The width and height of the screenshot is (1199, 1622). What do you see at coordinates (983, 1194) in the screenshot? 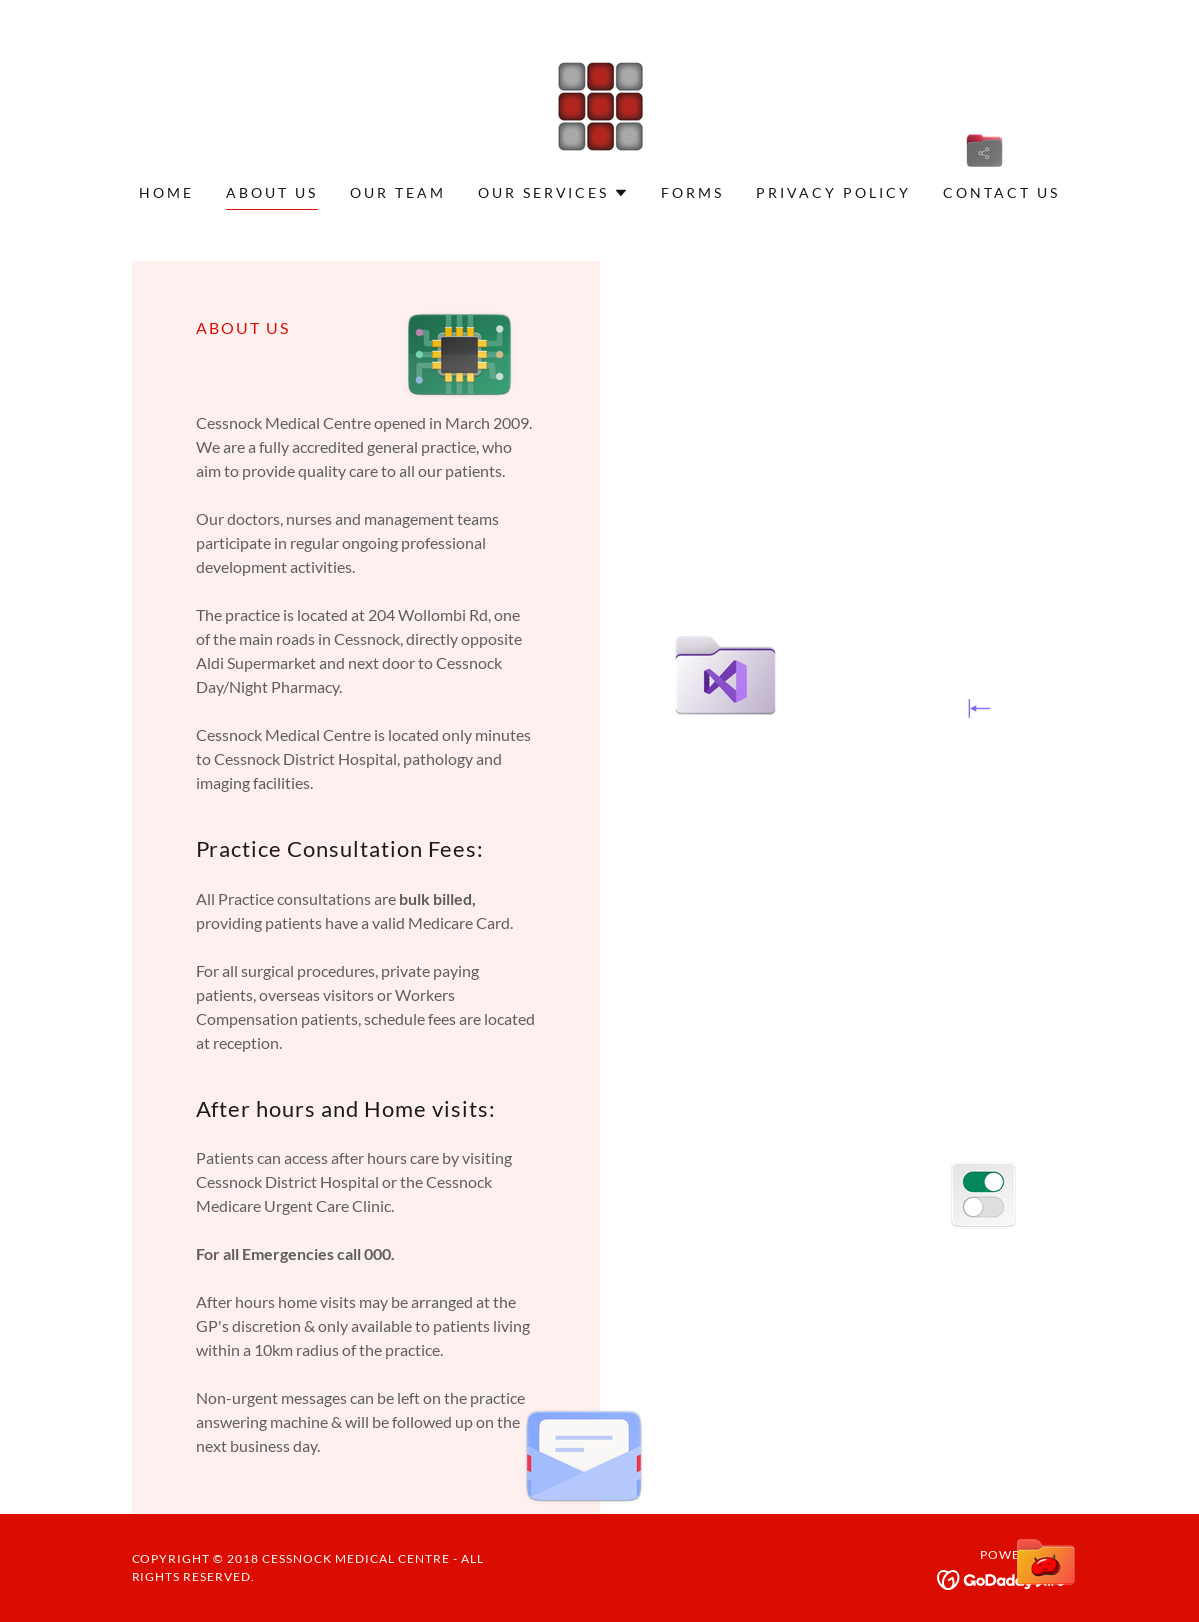
I see `open gnome tweaks to customize desktop settings` at bounding box center [983, 1194].